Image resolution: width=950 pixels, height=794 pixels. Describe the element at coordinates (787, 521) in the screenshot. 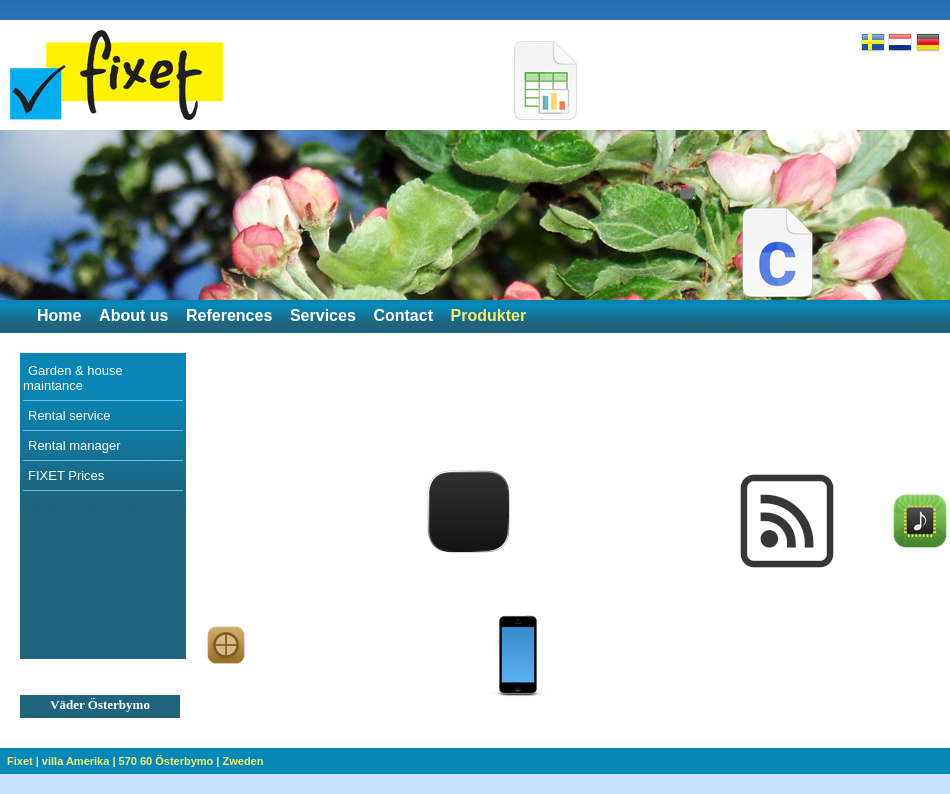

I see `access RSS feed reader` at that location.